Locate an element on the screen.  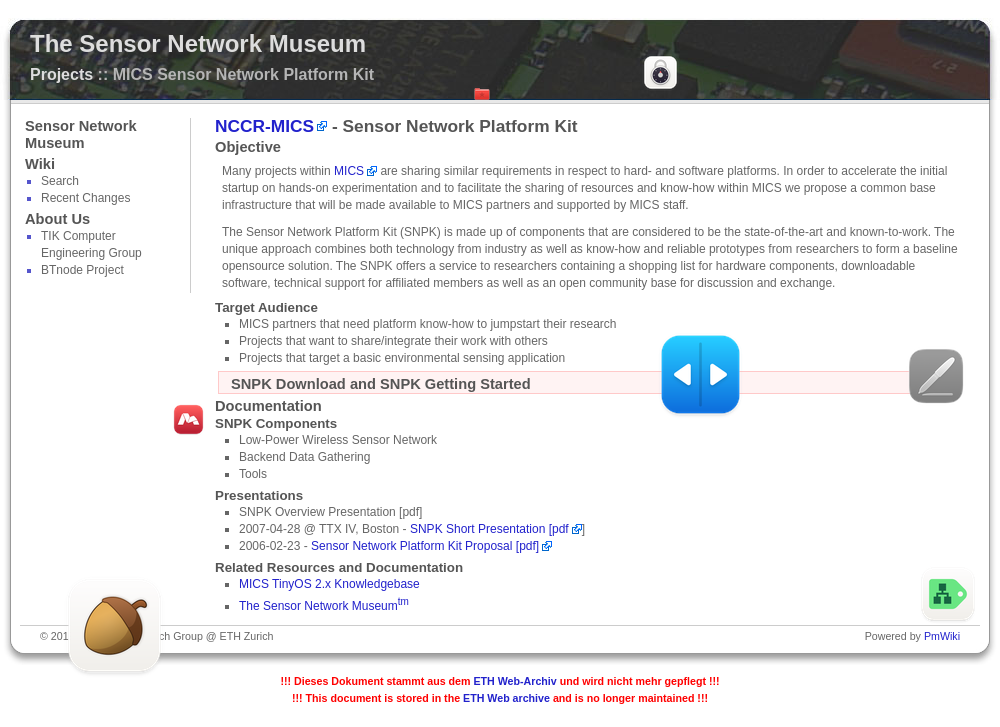
open two-factor authentication app is located at coordinates (660, 72).